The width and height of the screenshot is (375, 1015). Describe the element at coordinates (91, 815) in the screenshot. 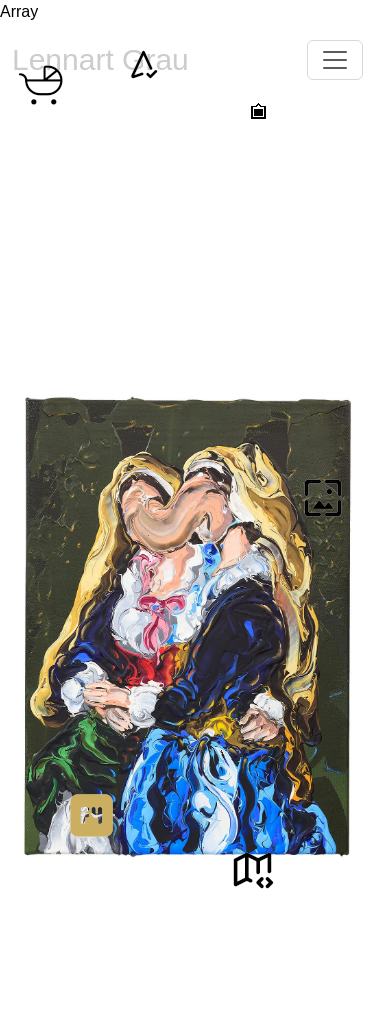

I see `keyboard shortcut indicator for F4 function key` at that location.